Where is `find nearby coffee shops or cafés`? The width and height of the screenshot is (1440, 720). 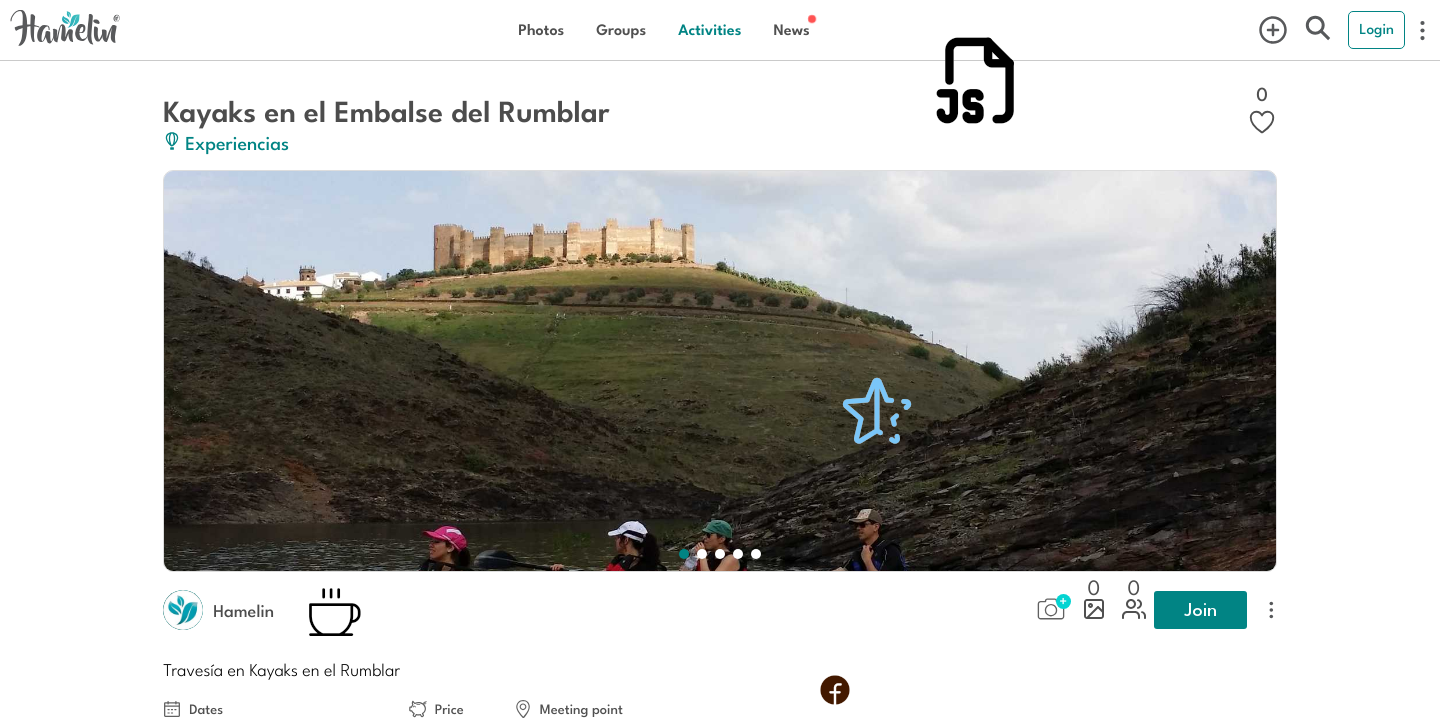
find nearby coffee shops or cafés is located at coordinates (333, 614).